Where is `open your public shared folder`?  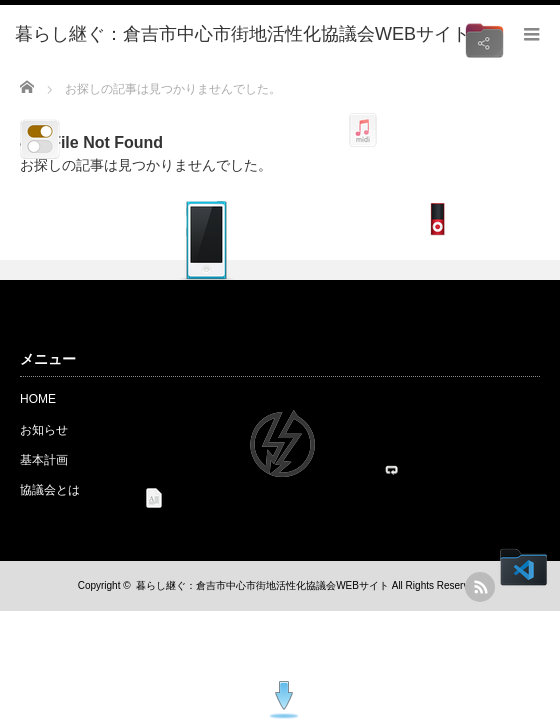 open your public shared folder is located at coordinates (484, 40).